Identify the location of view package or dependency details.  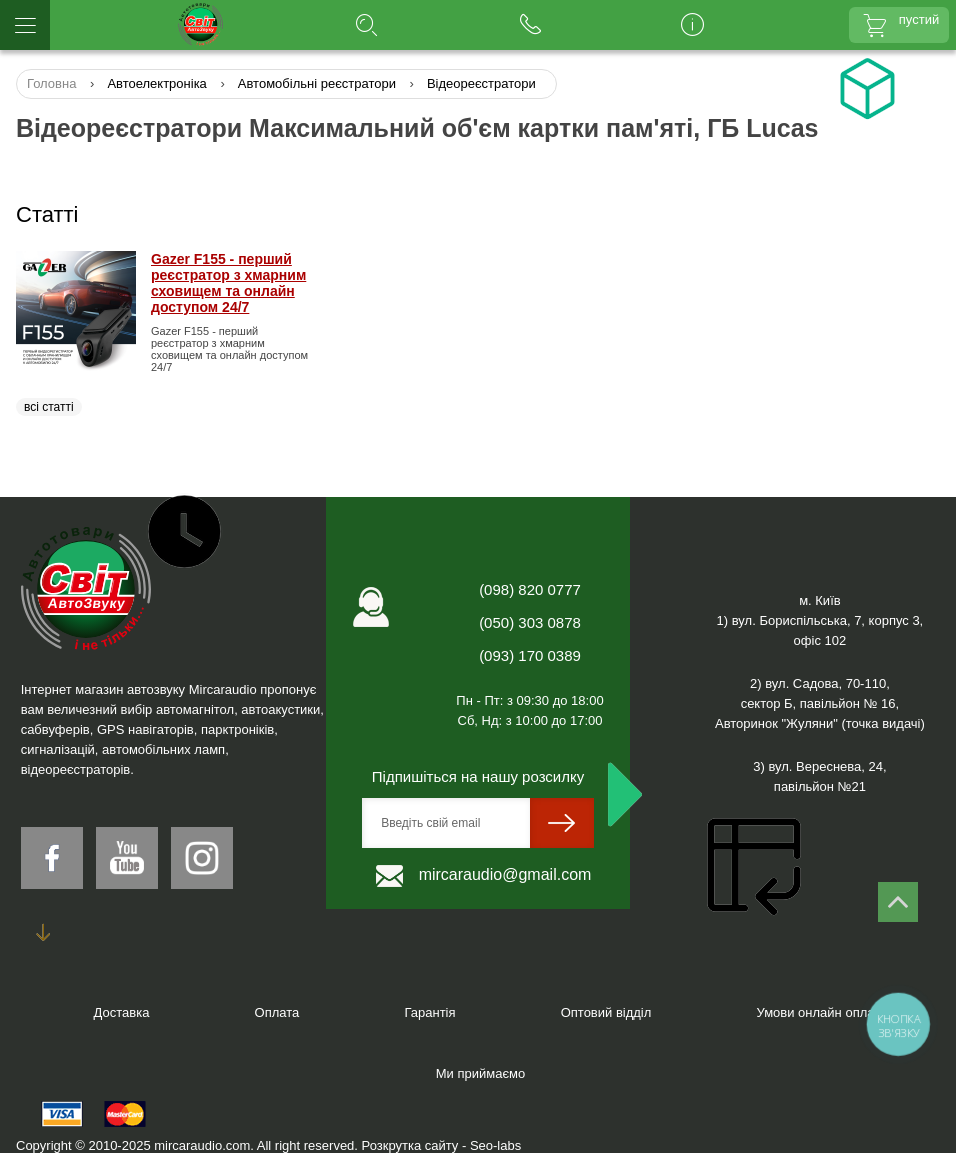
(867, 89).